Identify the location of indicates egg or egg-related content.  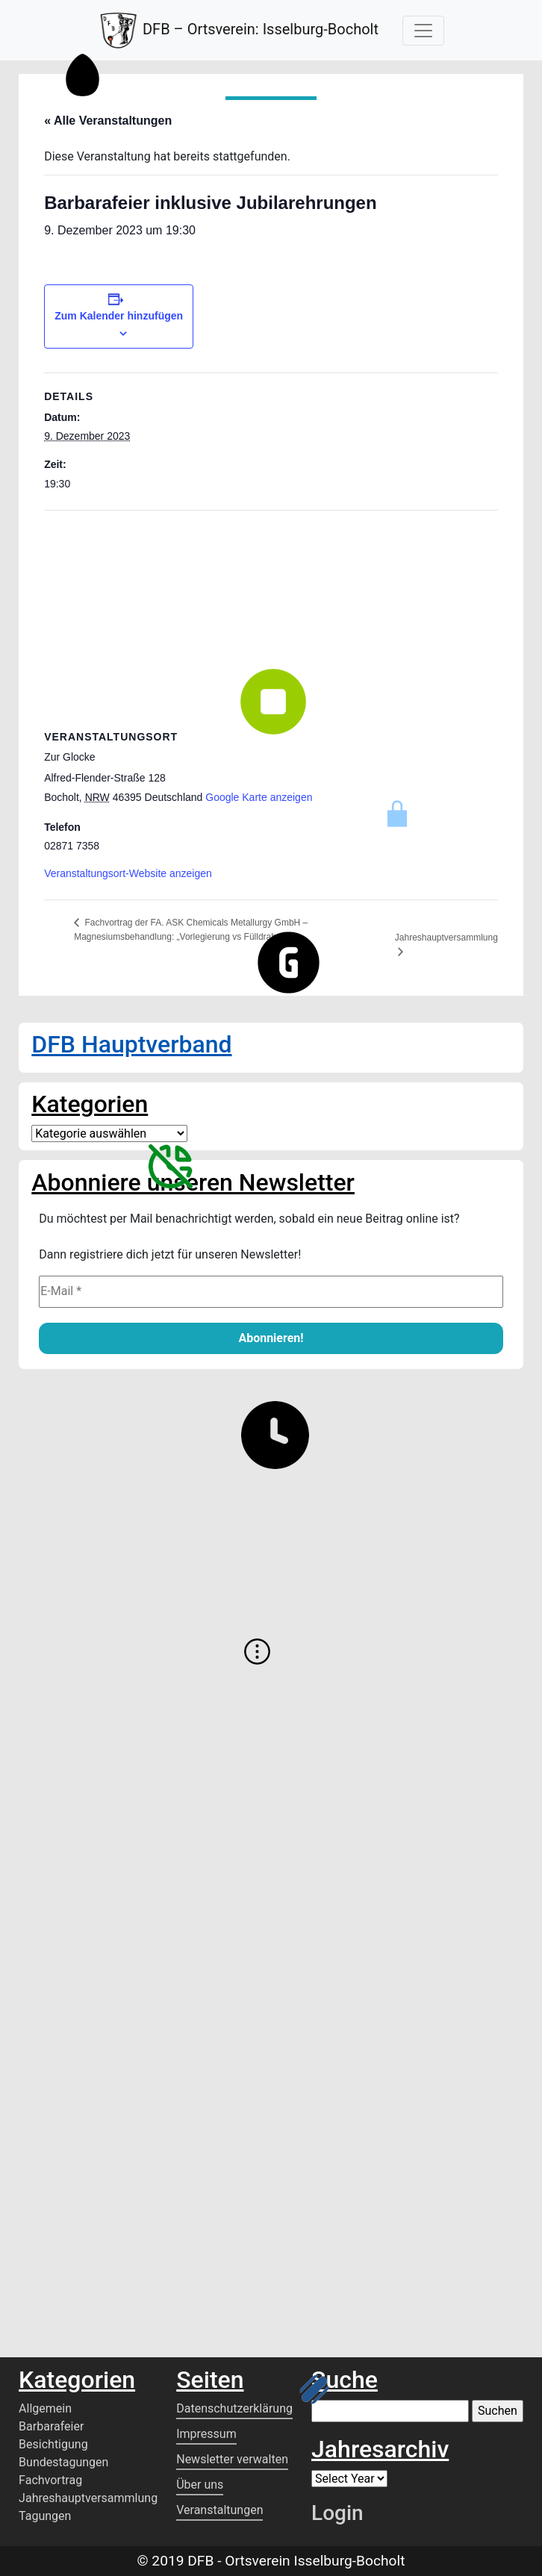
(82, 75).